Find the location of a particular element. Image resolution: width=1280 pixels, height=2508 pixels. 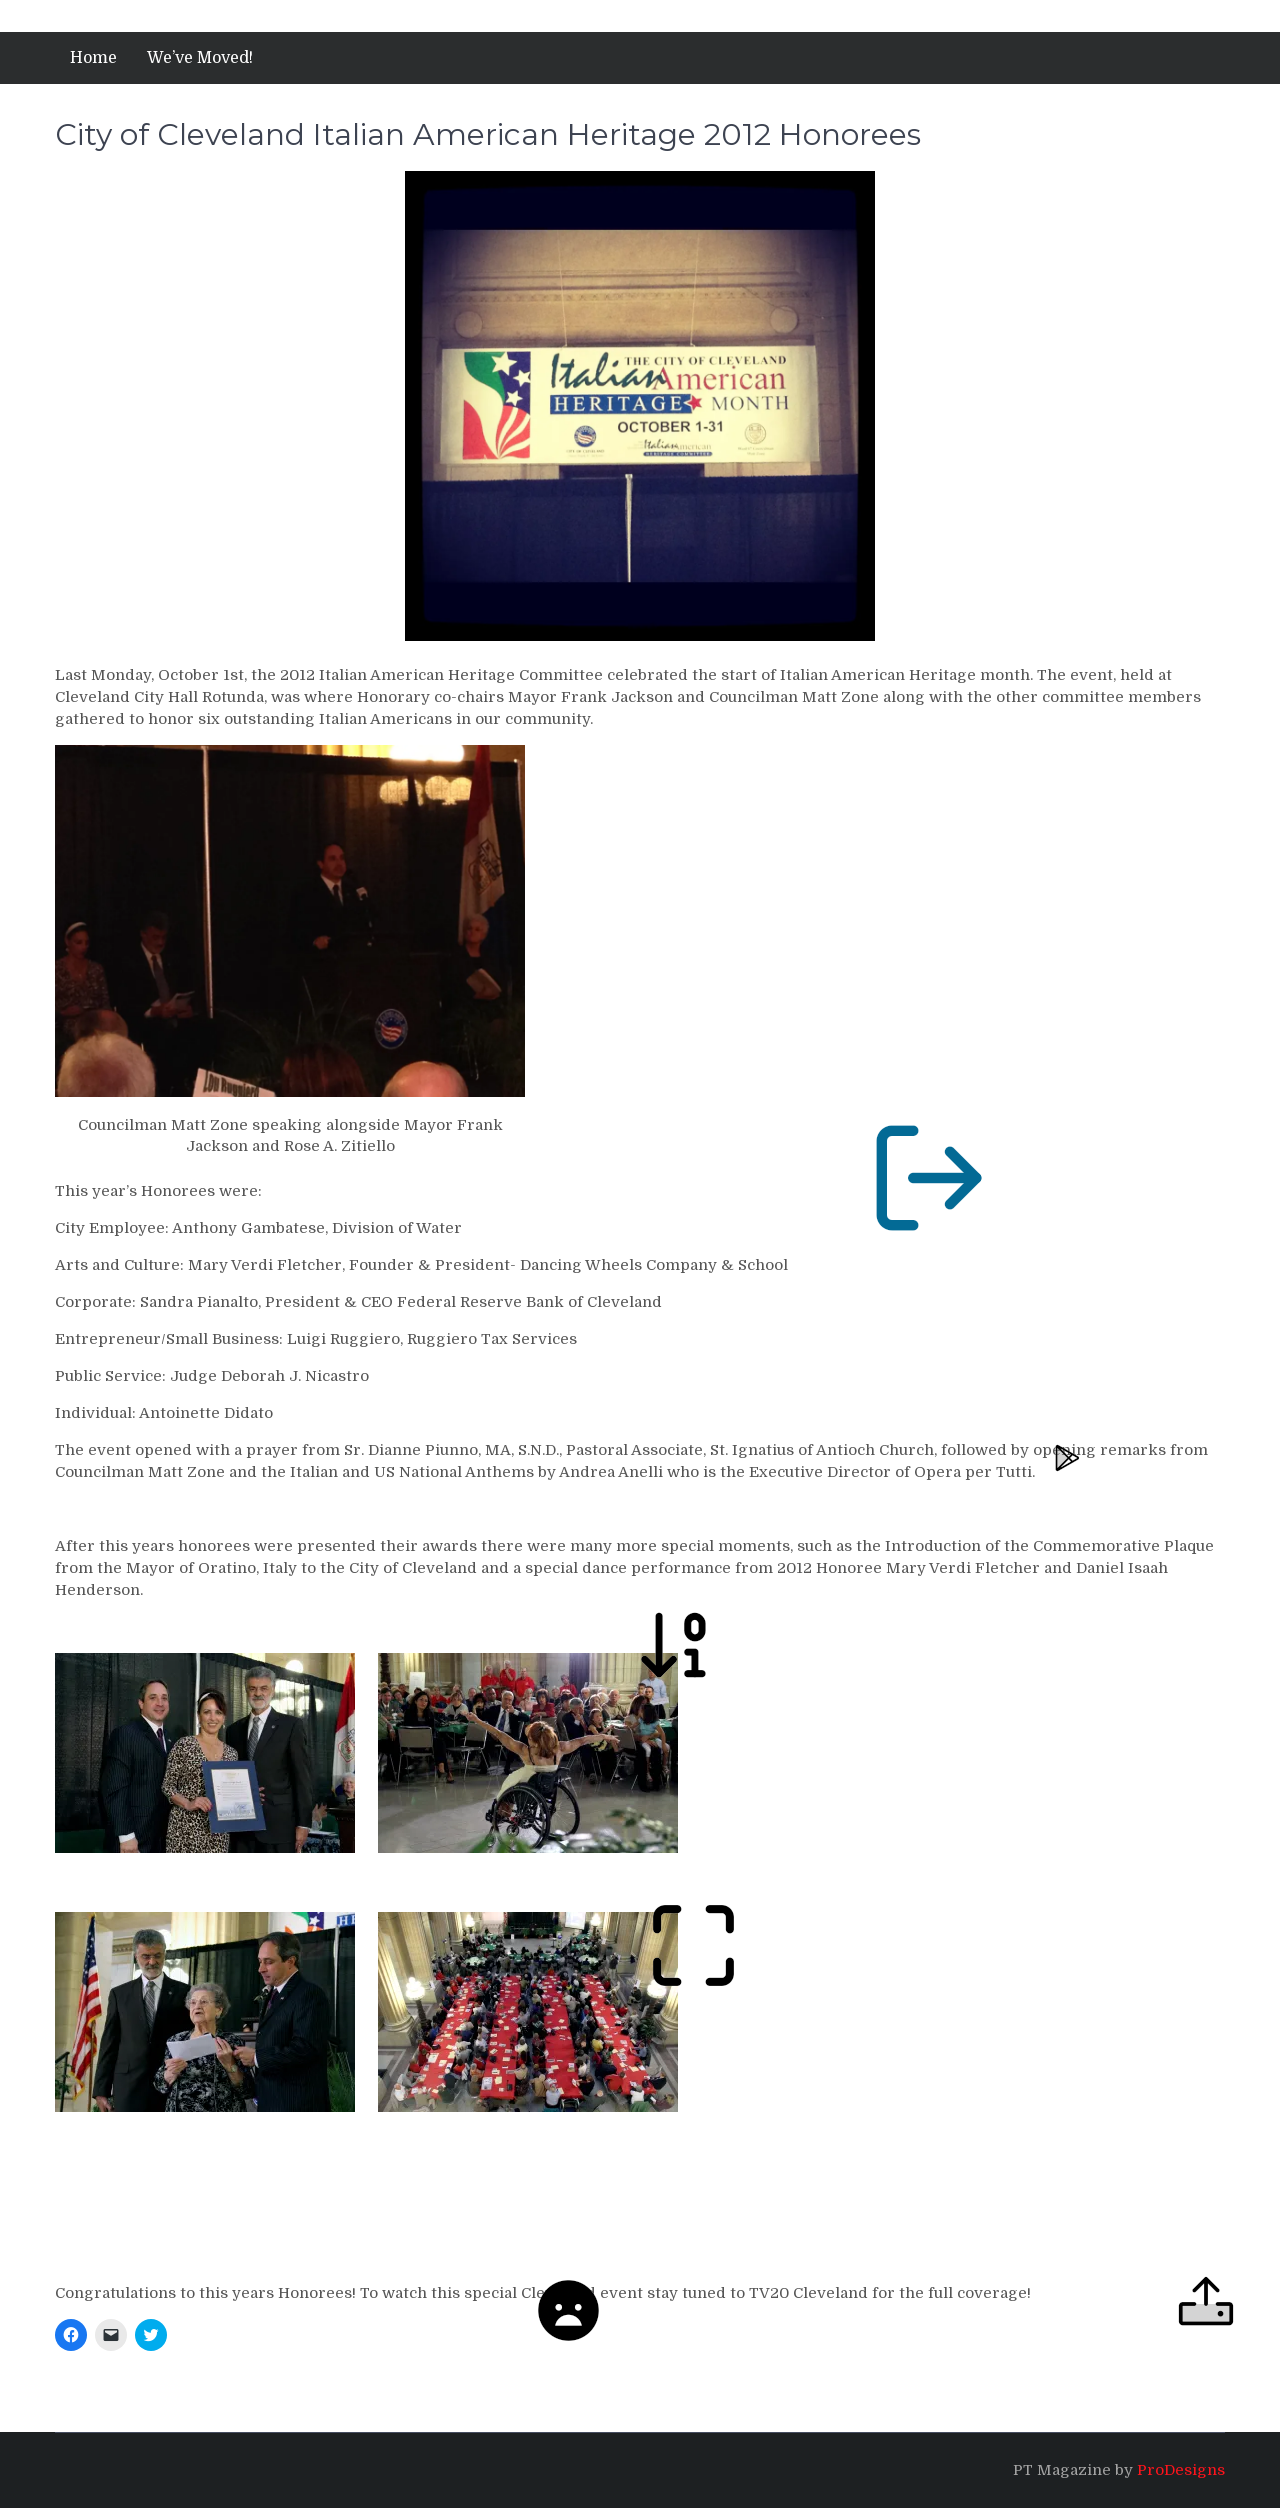

open the google play store is located at coordinates (1065, 1458).